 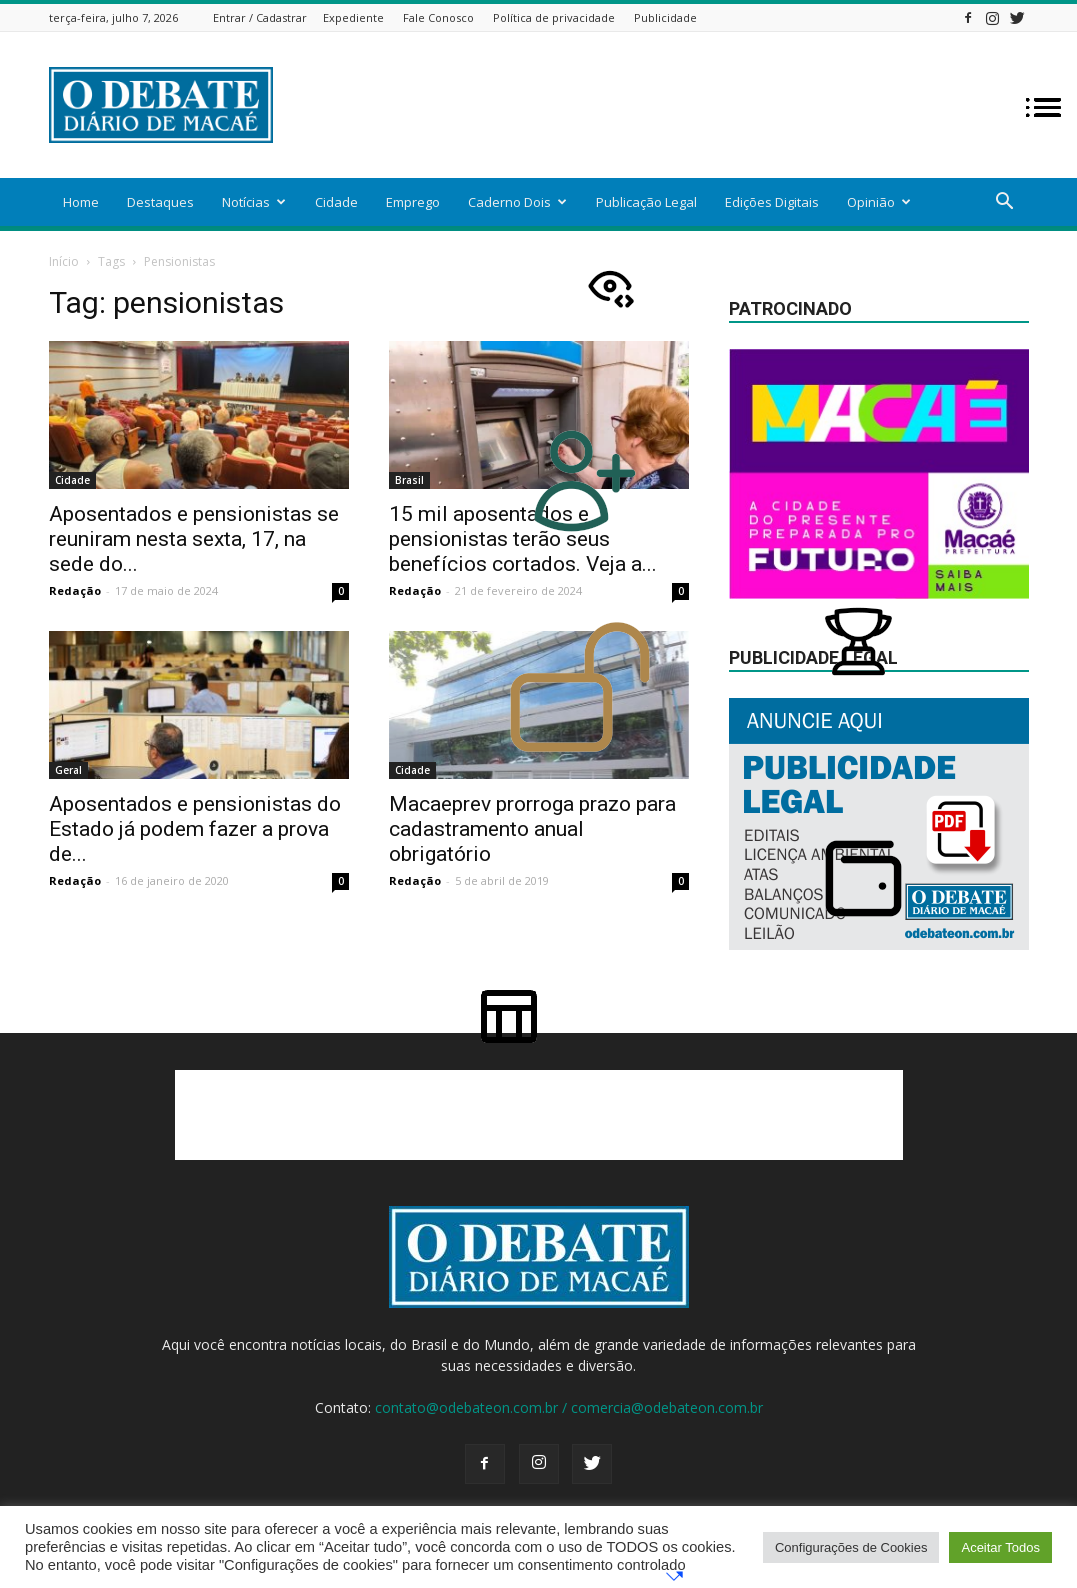 I want to click on view source code or inspect element, so click(x=610, y=286).